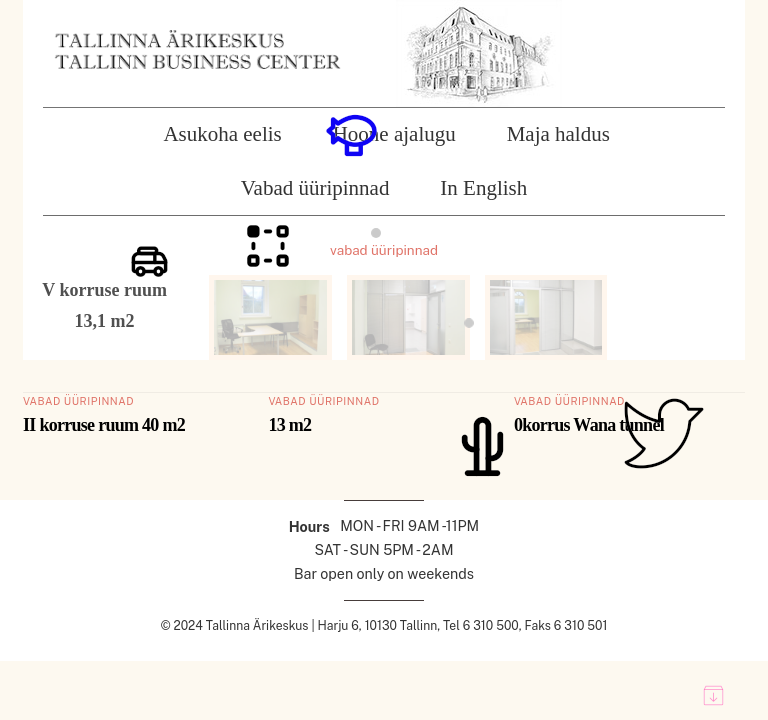  Describe the element at coordinates (149, 262) in the screenshot. I see `browse RV or camper van rentals` at that location.